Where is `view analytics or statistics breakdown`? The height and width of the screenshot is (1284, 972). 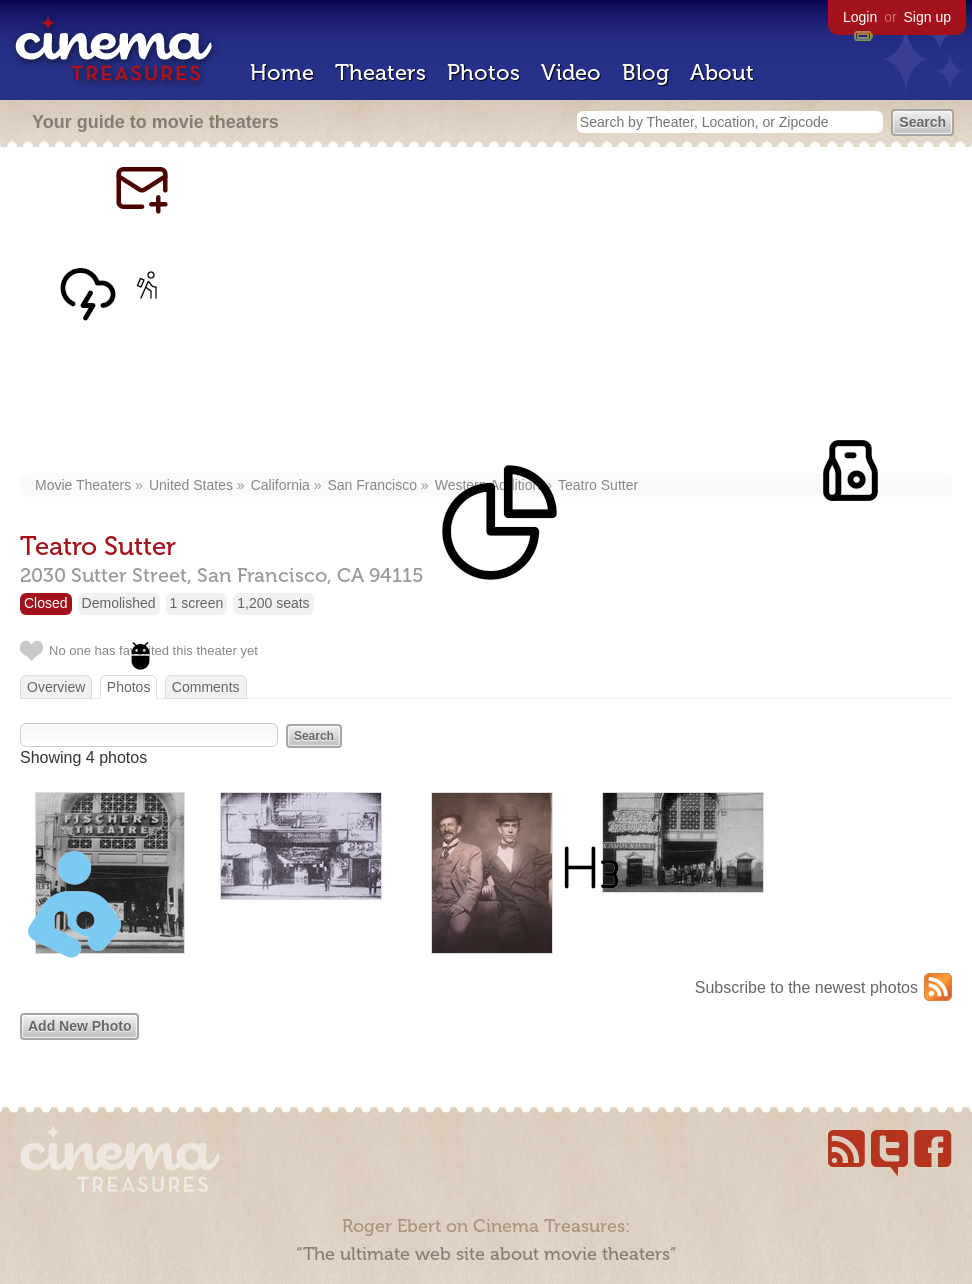
view analytics or statistics breakdown is located at coordinates (499, 522).